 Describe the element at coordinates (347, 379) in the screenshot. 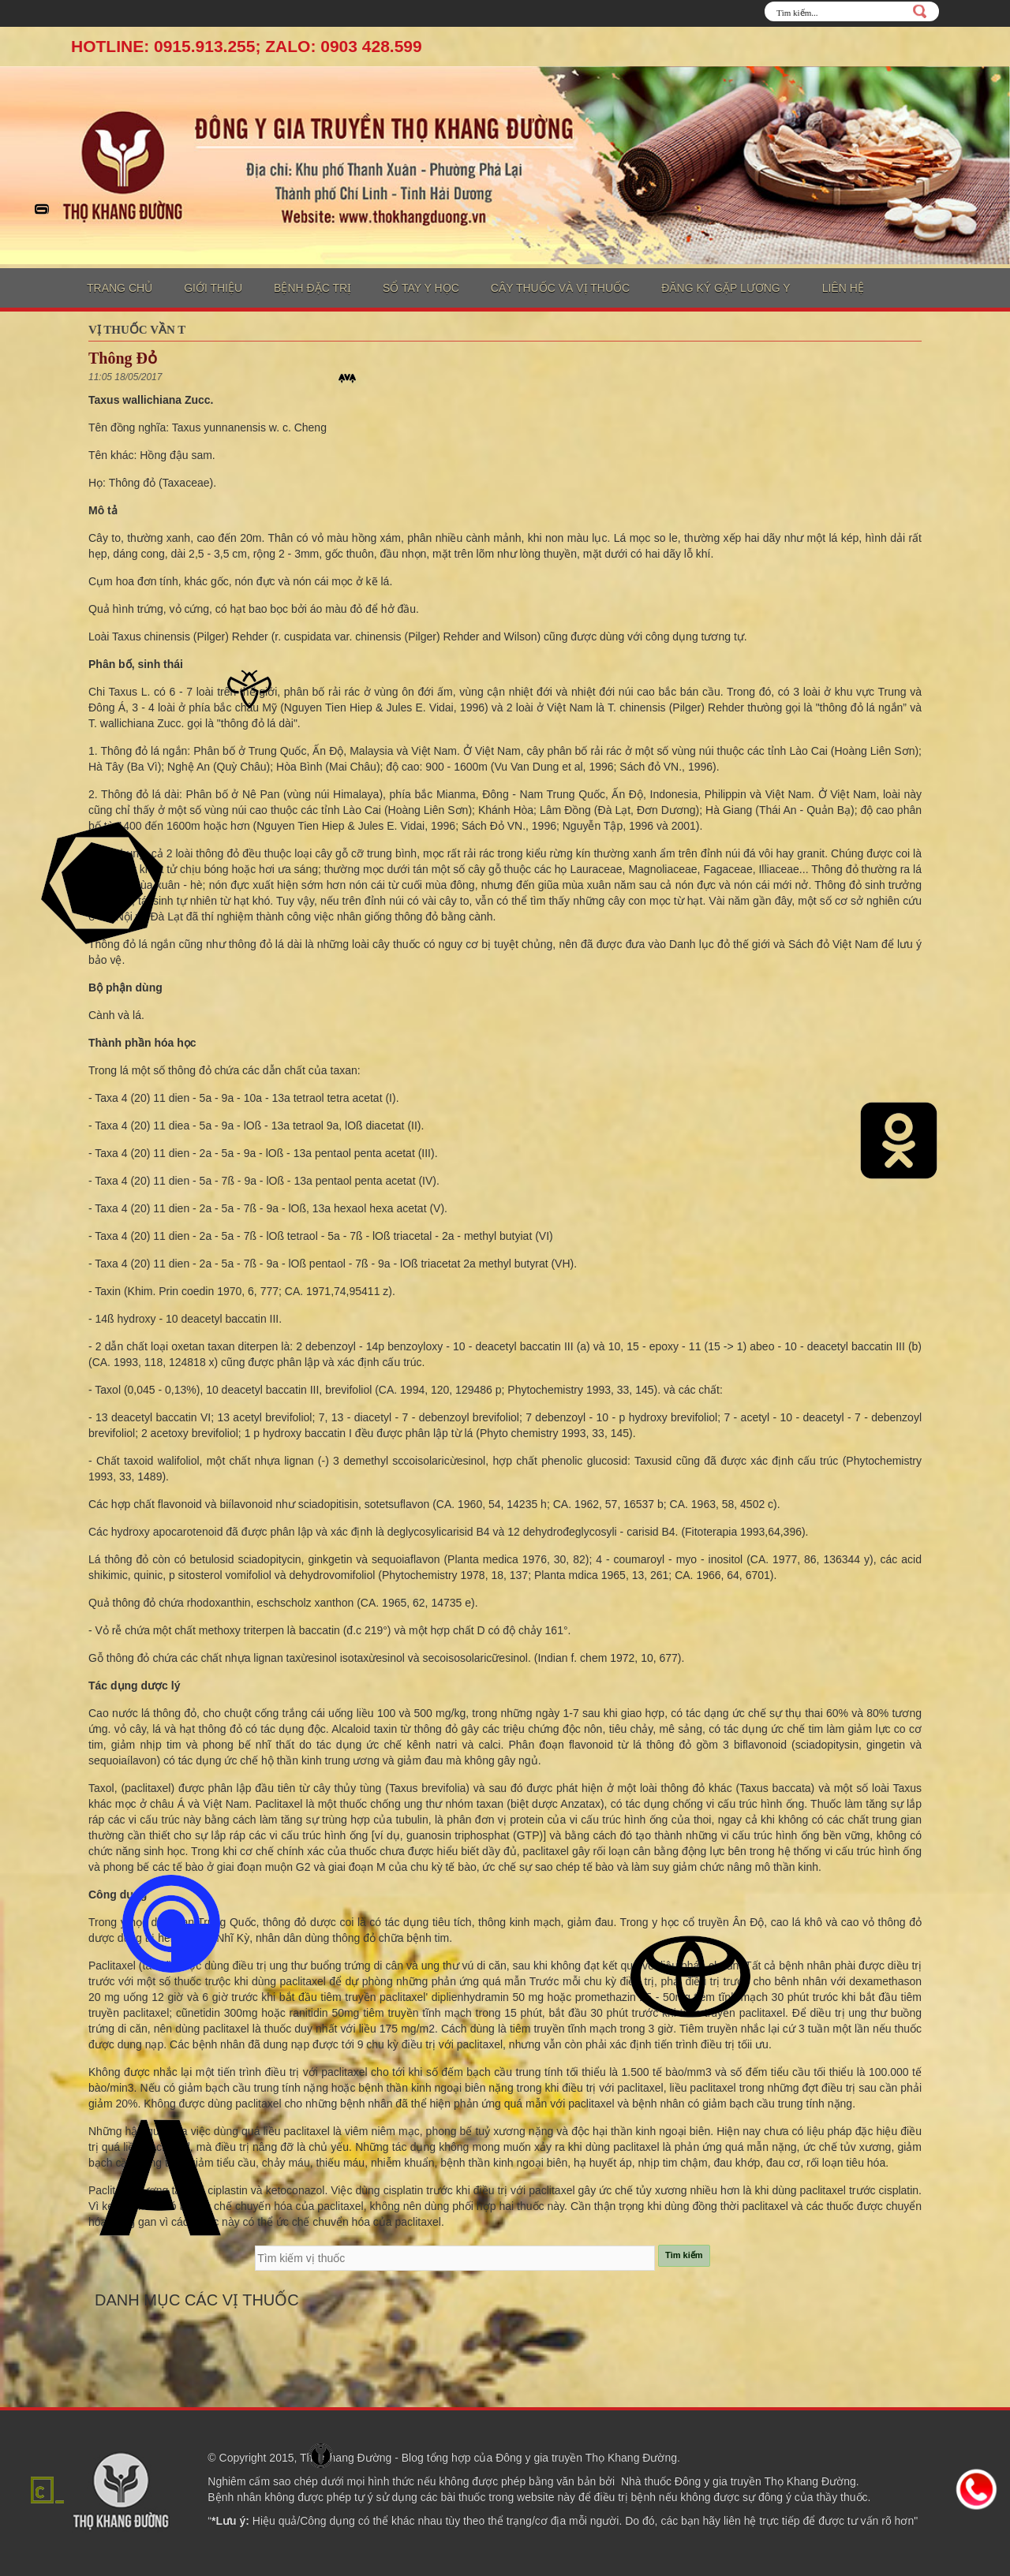

I see `AVA JavaScript testing framework logo` at that location.